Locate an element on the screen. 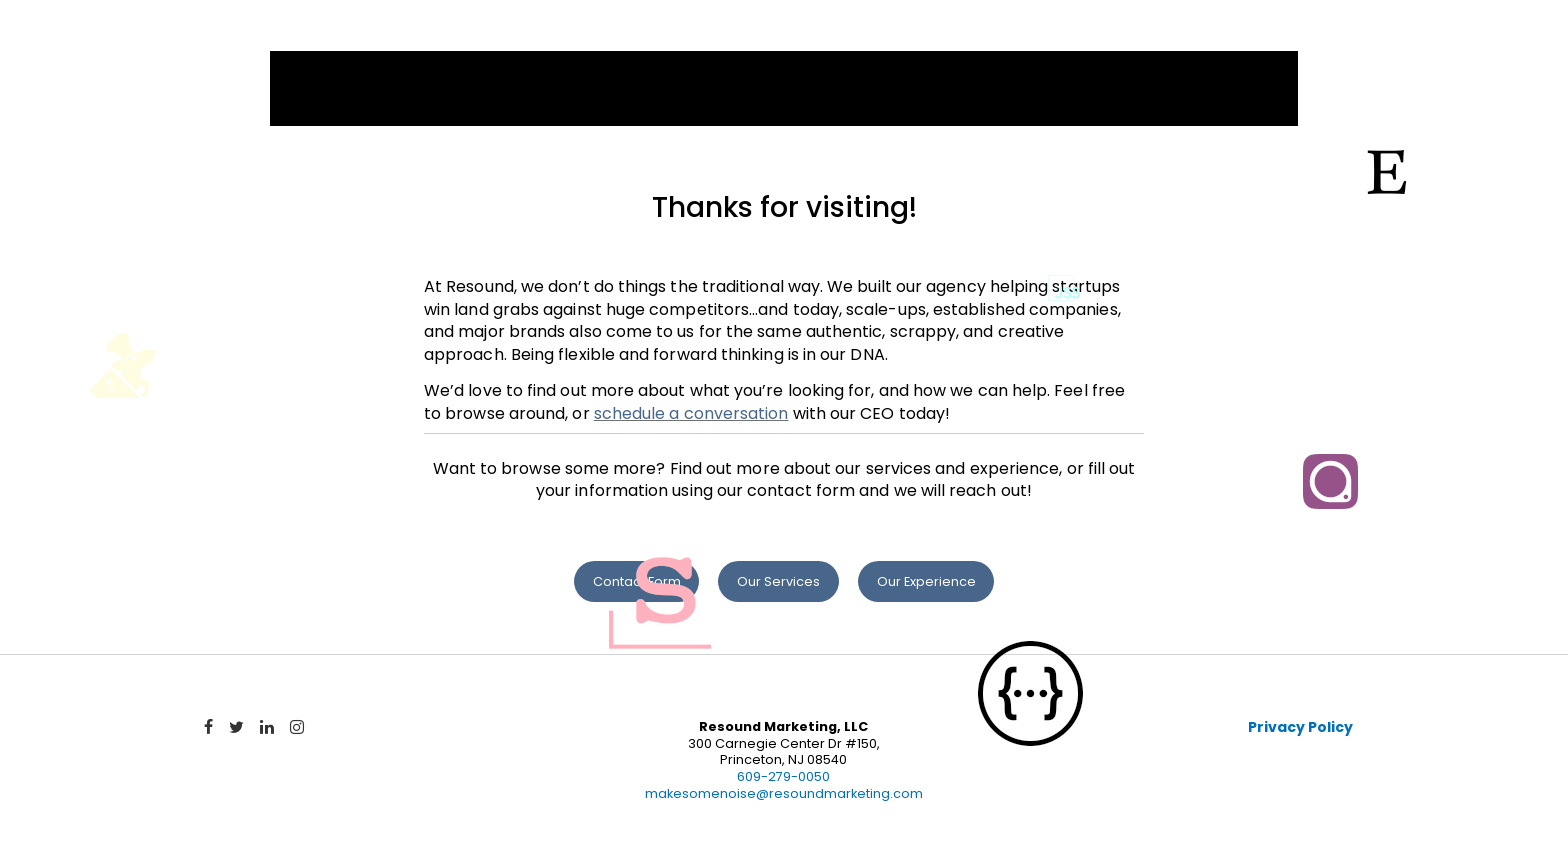 This screenshot has width=1568, height=848. ratatui terminal UI library logo is located at coordinates (122, 365).